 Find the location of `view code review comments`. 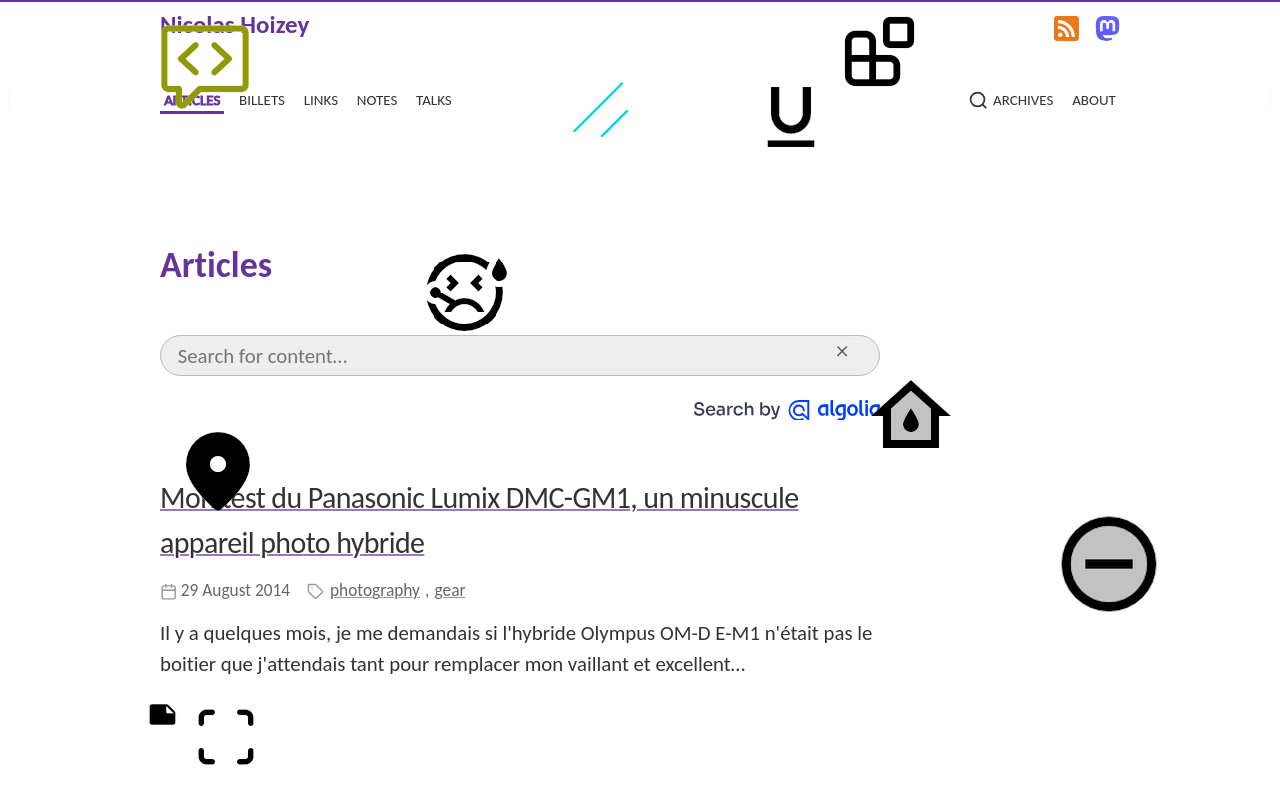

view code review comments is located at coordinates (205, 65).